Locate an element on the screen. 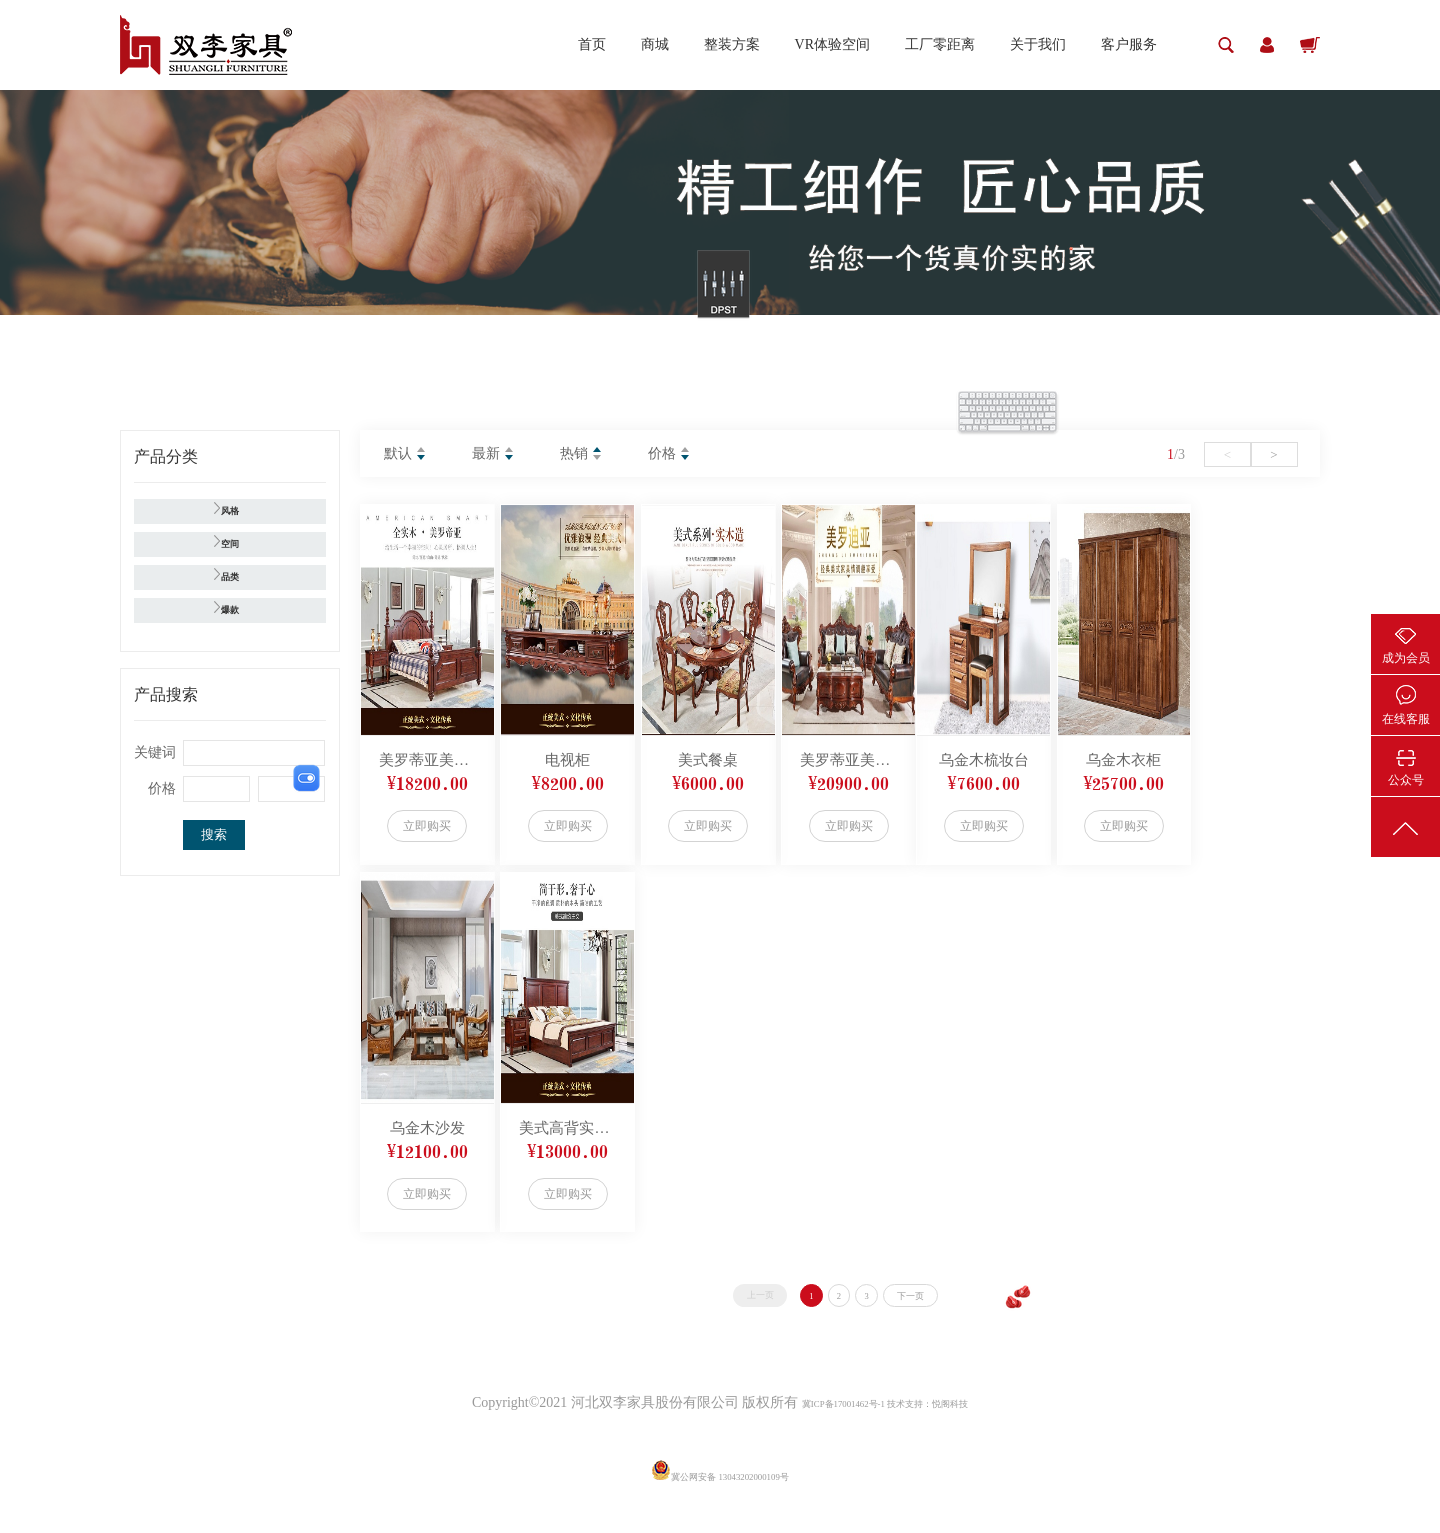 The image size is (1440, 1533). indicates a private or restricted folder is located at coordinates (1065, 244).